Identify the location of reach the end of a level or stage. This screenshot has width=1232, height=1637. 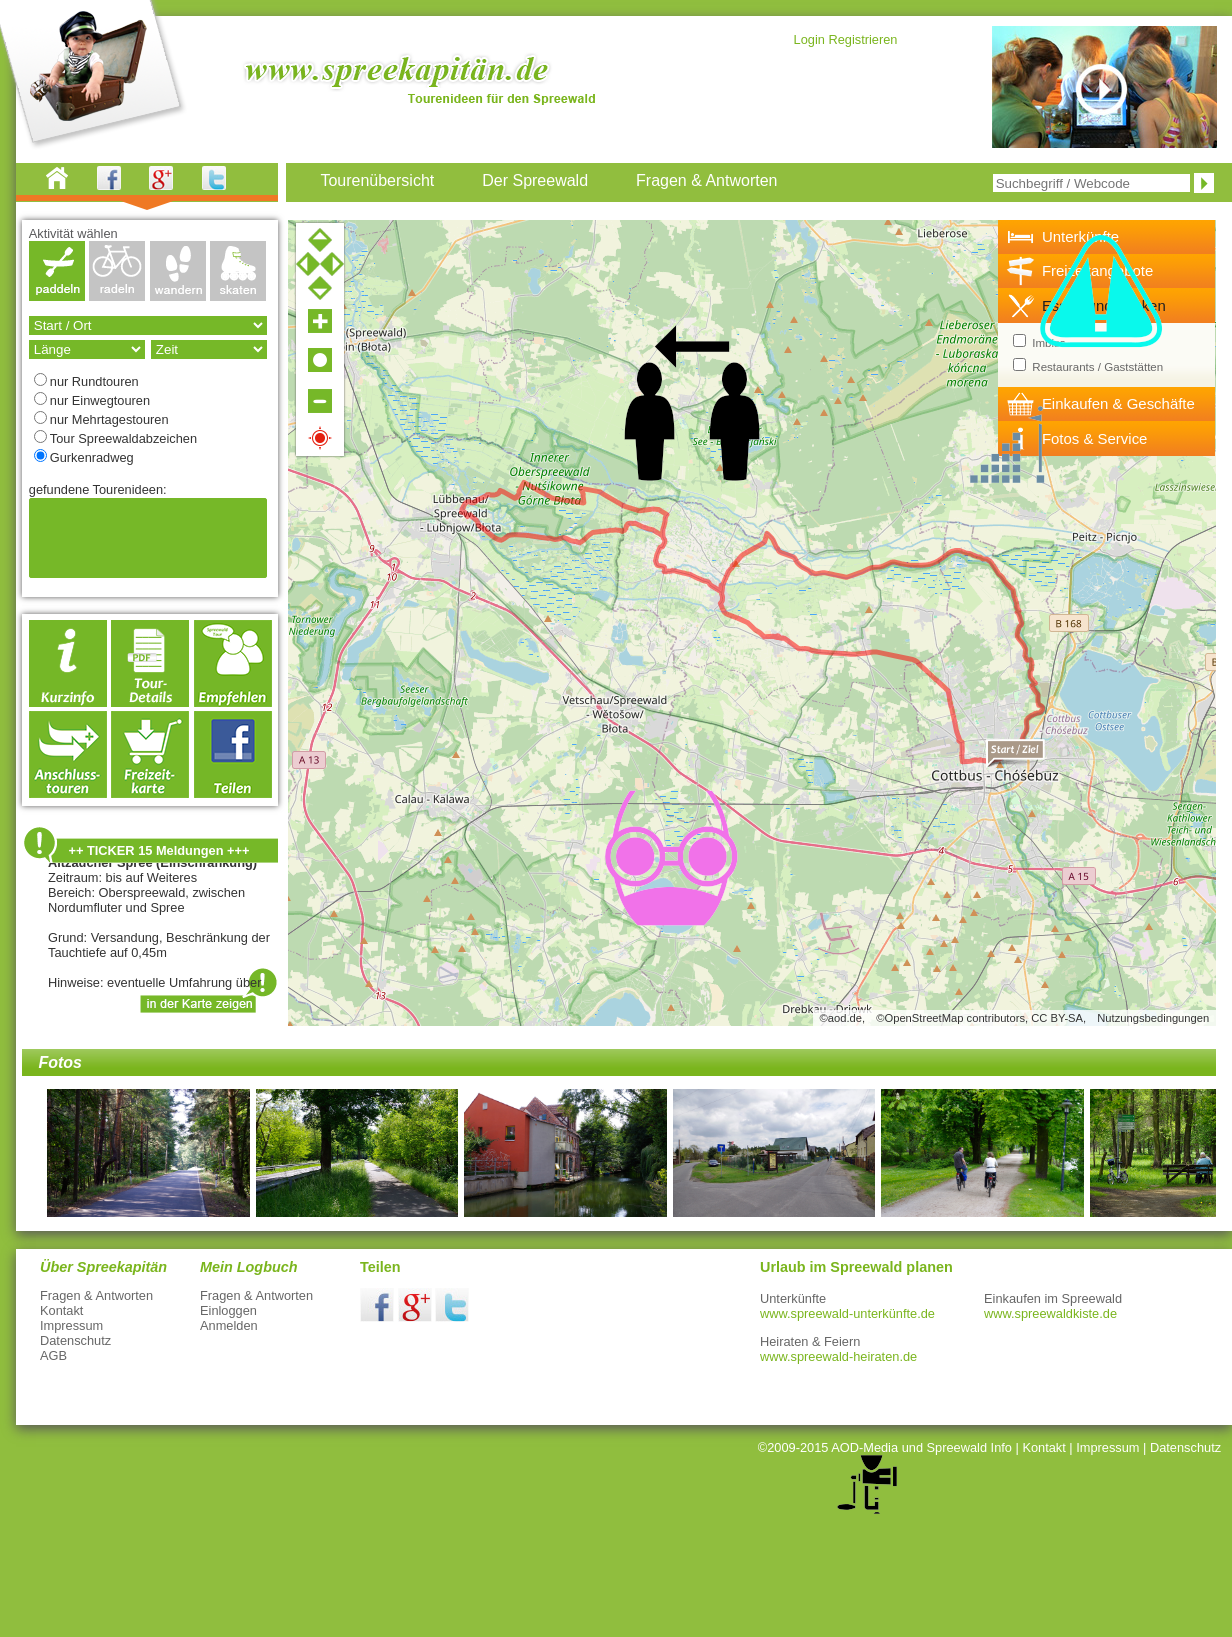
(1008, 444).